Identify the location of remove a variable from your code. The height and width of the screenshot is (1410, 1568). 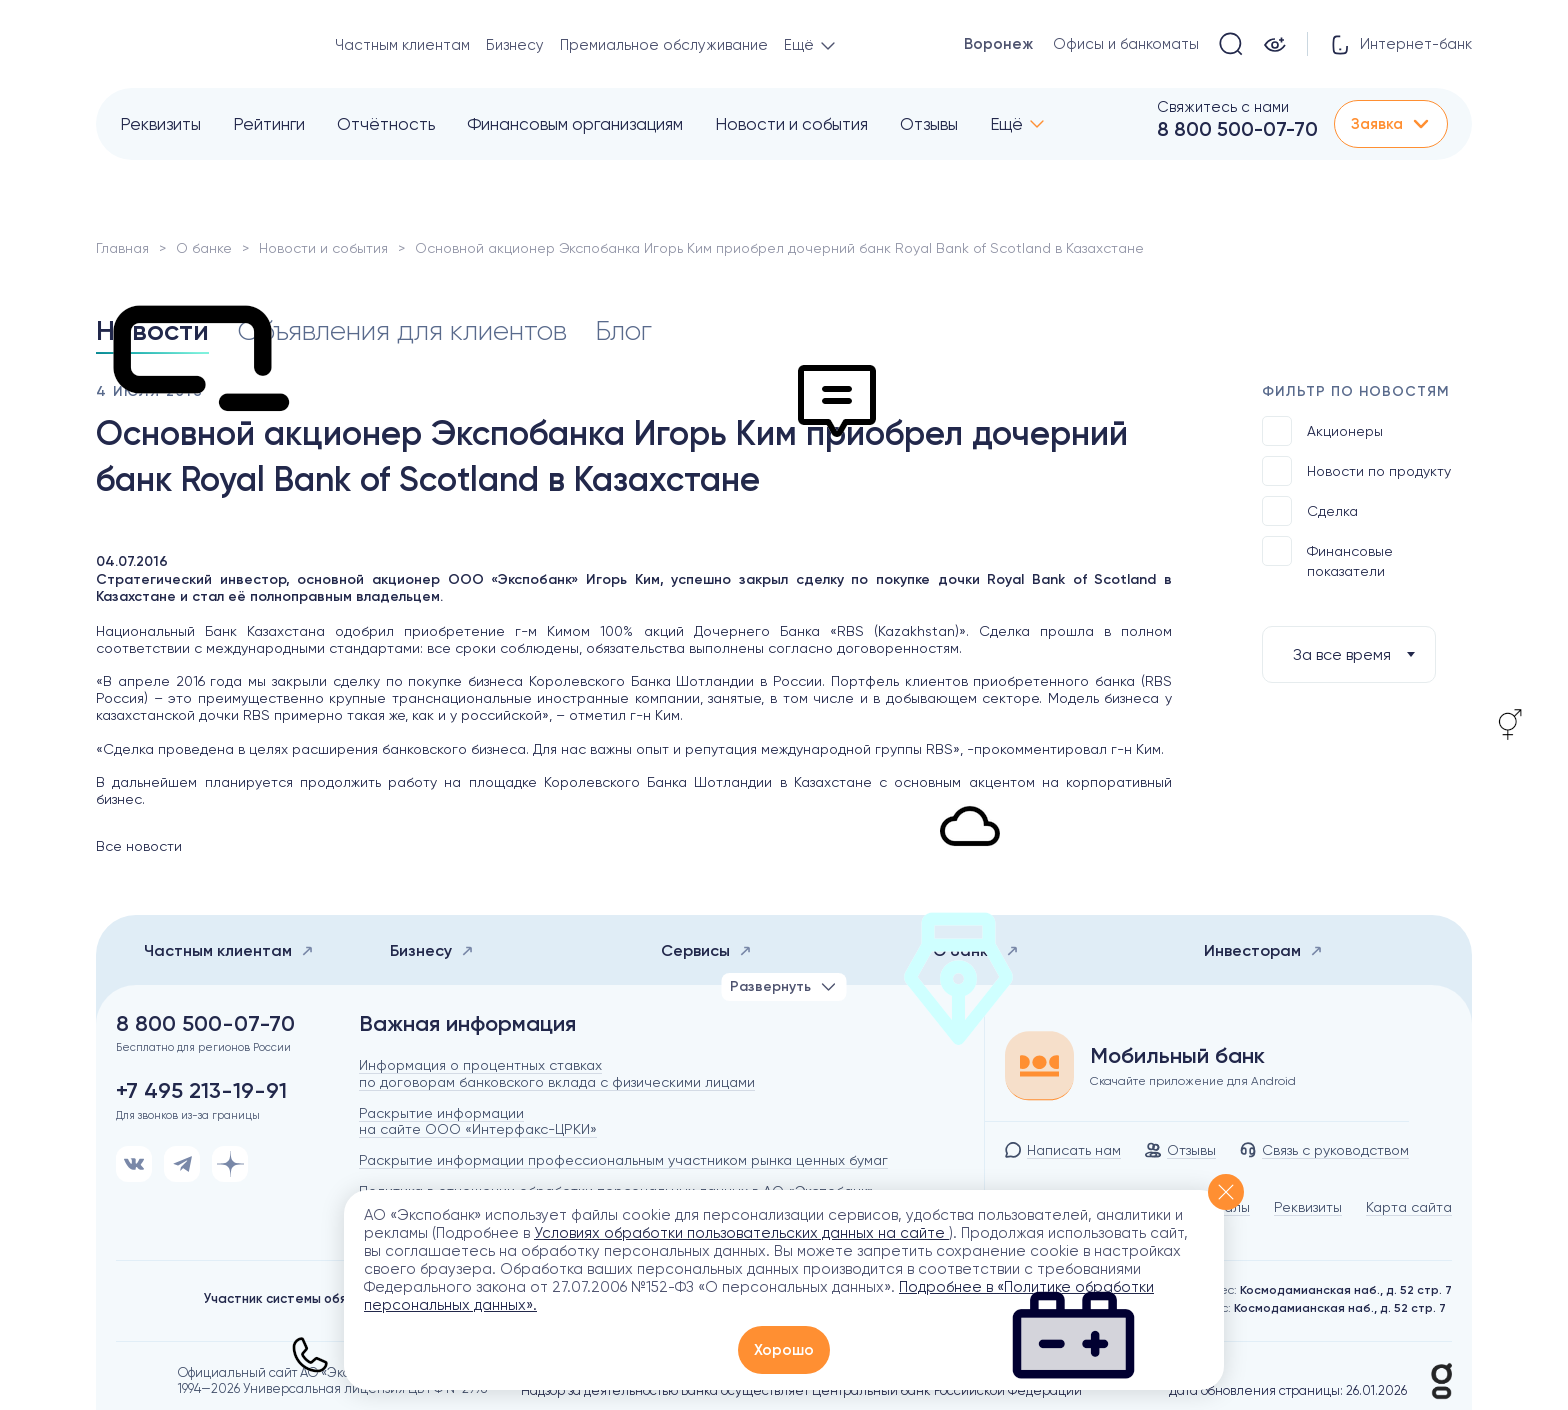
(192, 349).